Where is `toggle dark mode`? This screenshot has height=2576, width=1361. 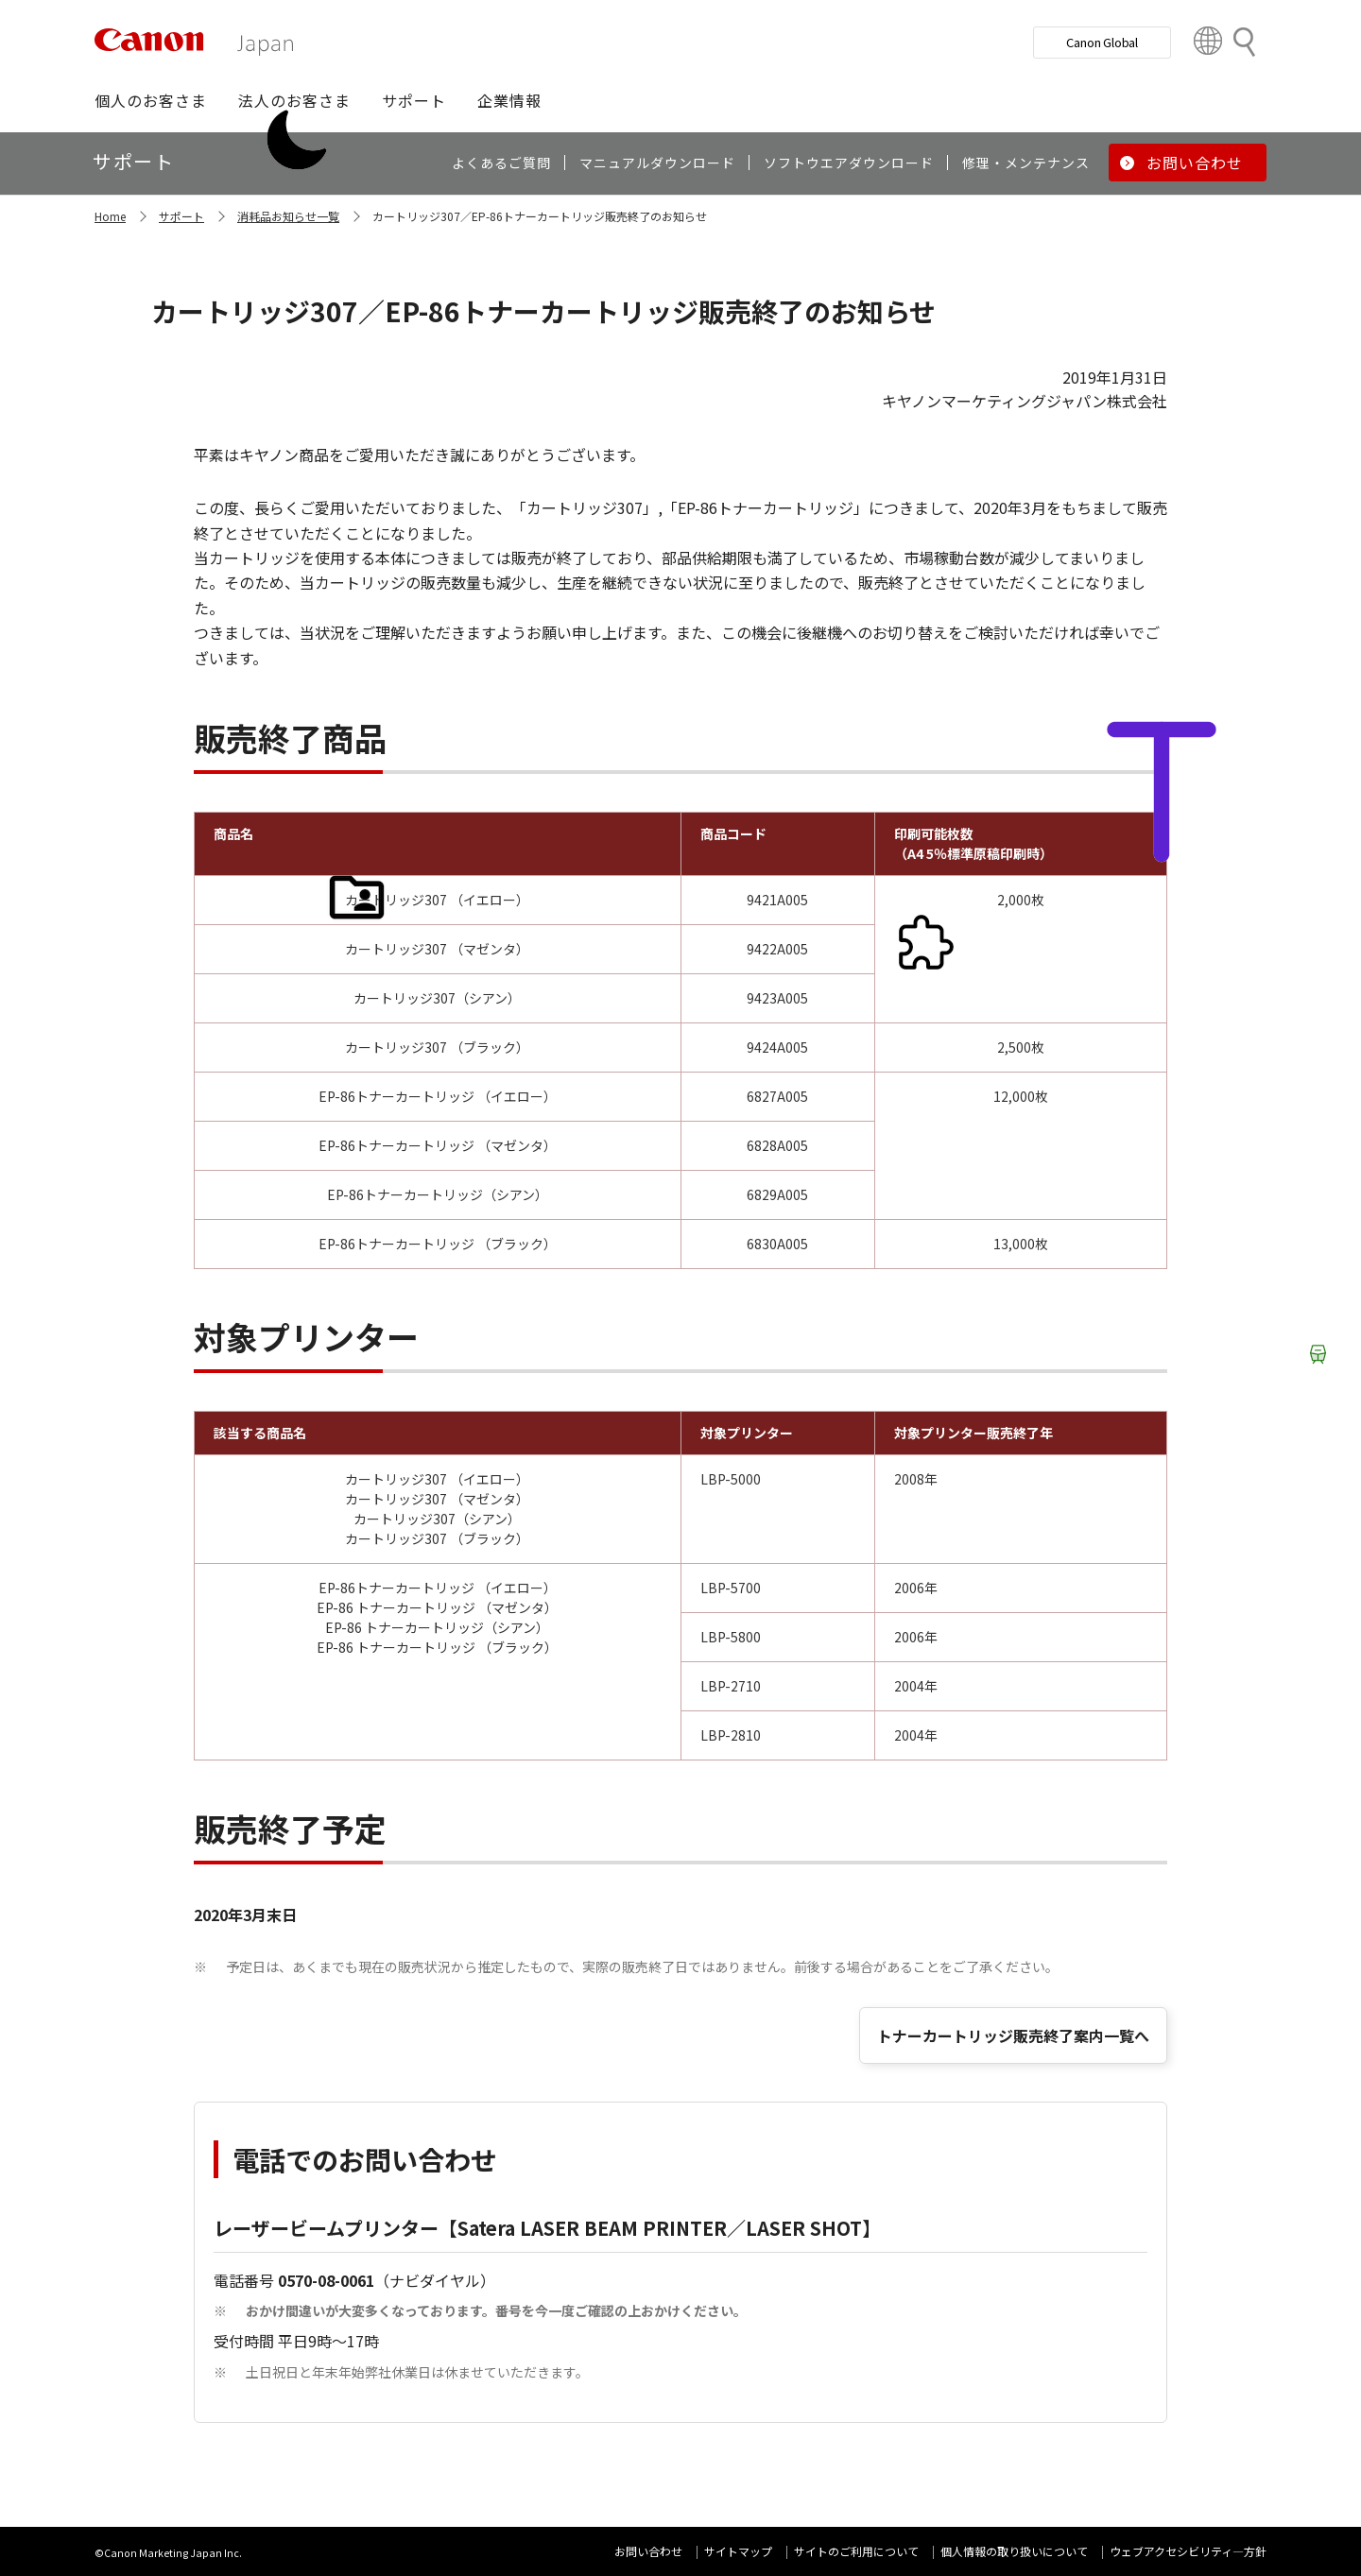
toggle dark mode is located at coordinates (297, 140).